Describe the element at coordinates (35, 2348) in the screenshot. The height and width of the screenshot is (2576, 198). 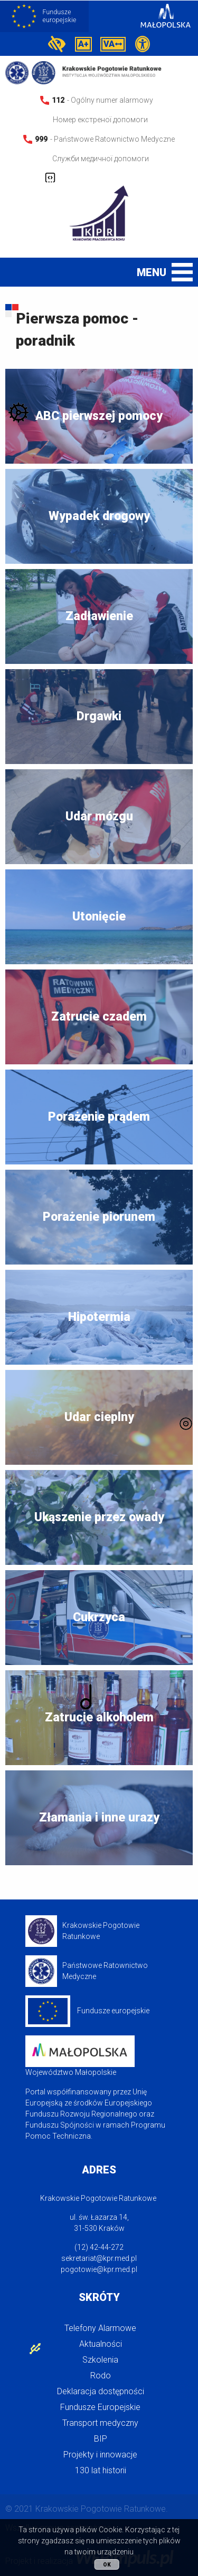
I see `connect a USB device` at that location.